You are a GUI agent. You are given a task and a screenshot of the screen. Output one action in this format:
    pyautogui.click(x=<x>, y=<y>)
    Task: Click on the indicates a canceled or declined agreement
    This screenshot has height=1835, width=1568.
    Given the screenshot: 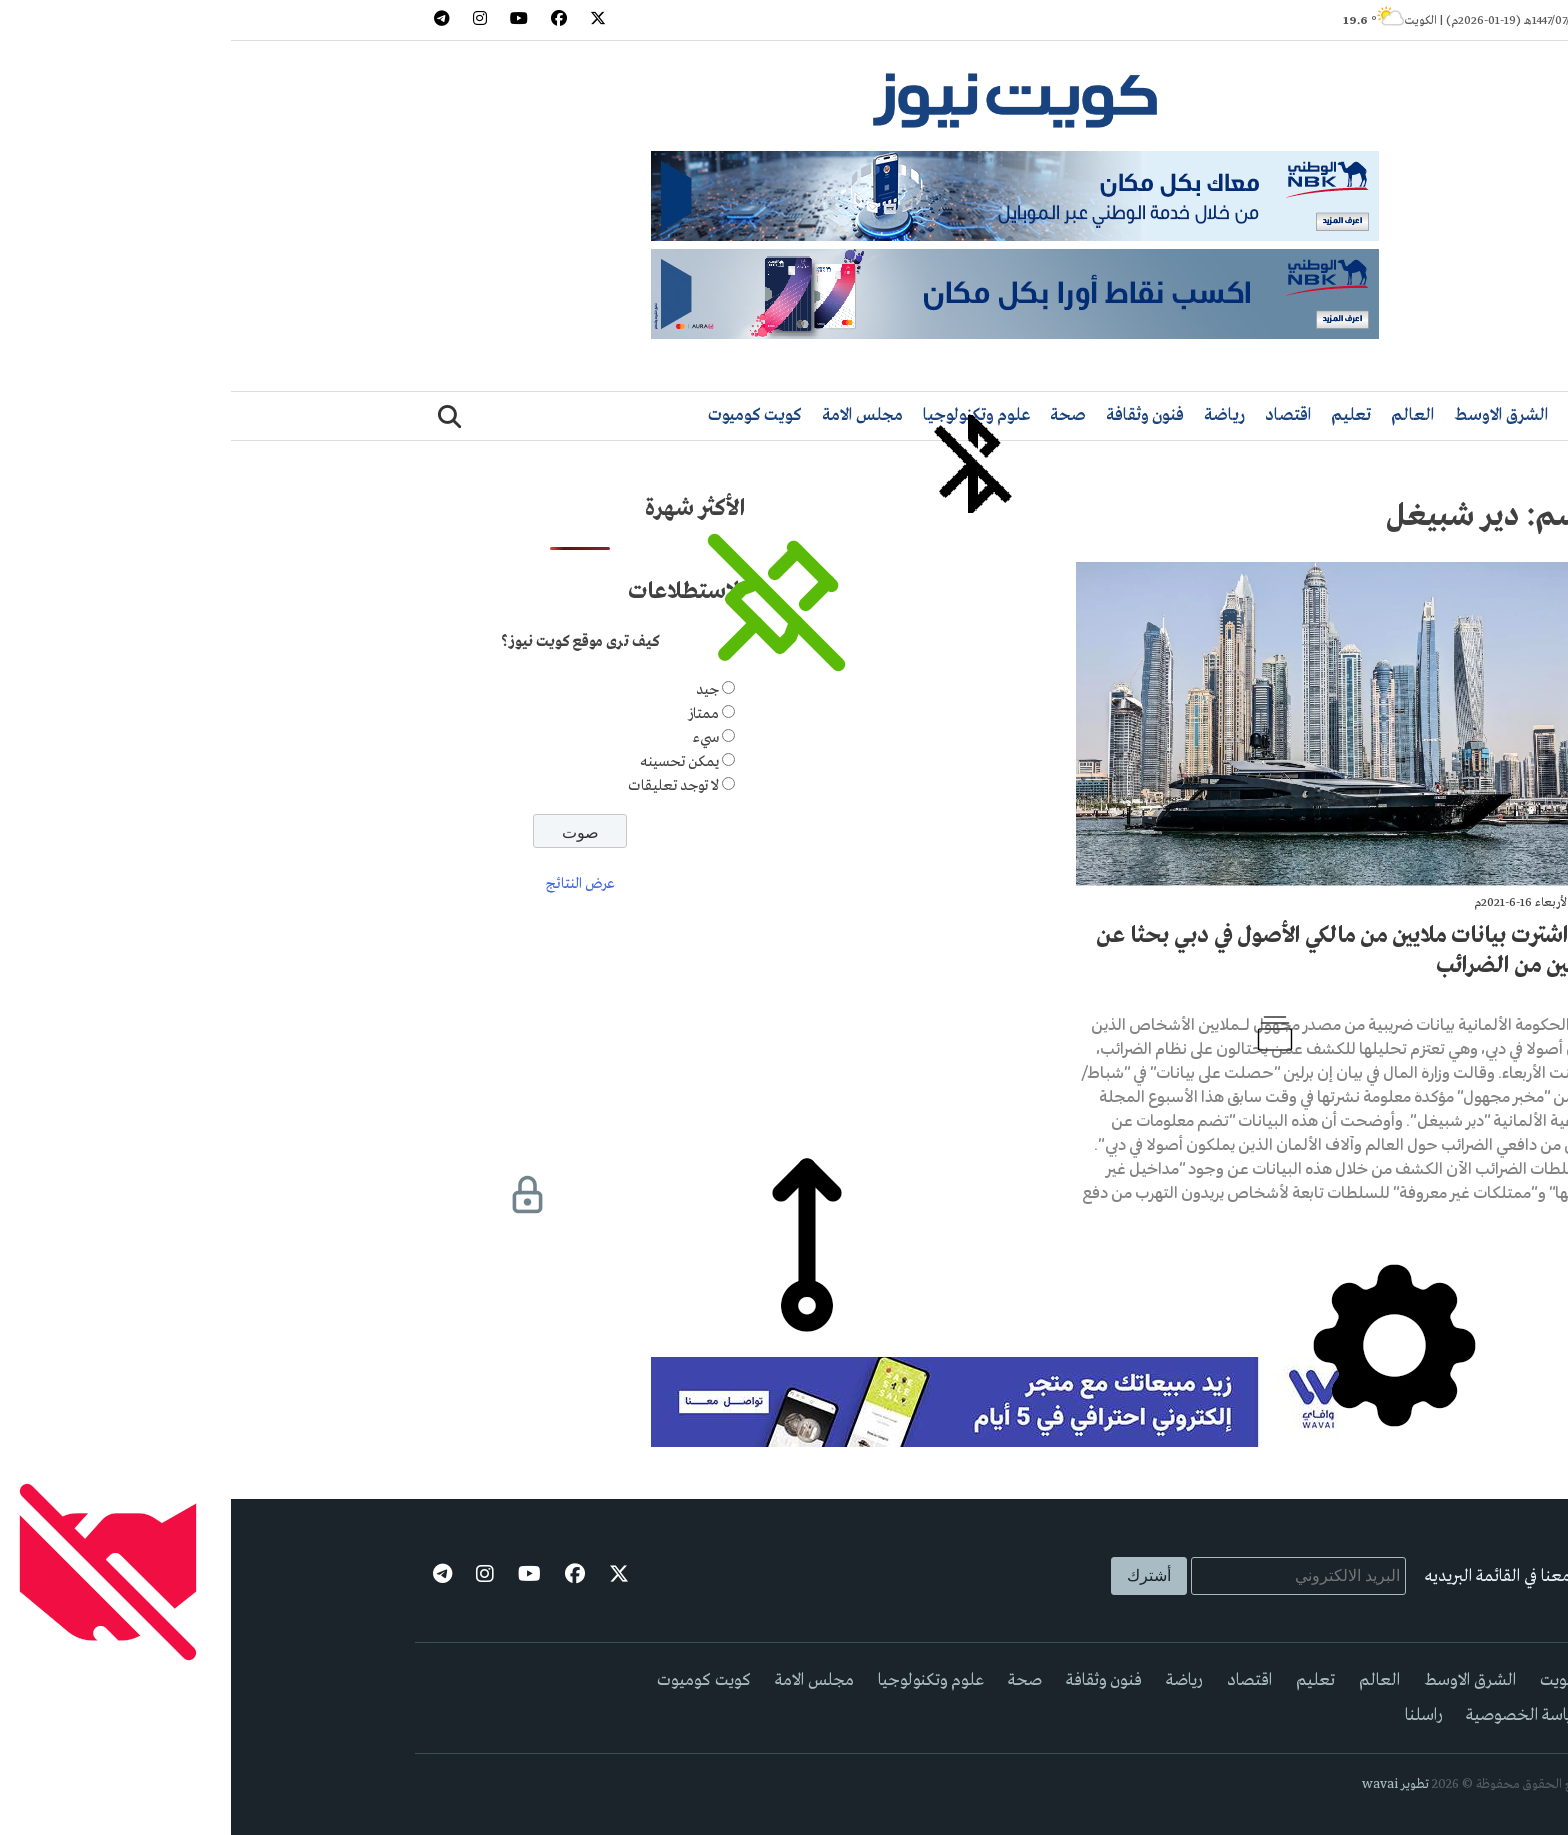 What is the action you would take?
    pyautogui.click(x=108, y=1572)
    